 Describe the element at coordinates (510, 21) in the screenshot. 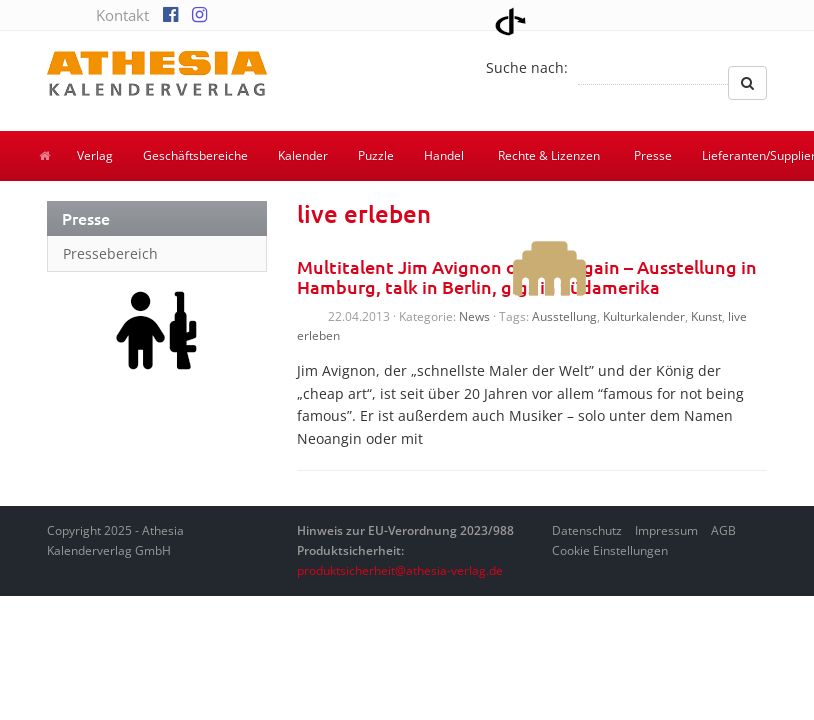

I see `sign in with OpenID authentication` at that location.